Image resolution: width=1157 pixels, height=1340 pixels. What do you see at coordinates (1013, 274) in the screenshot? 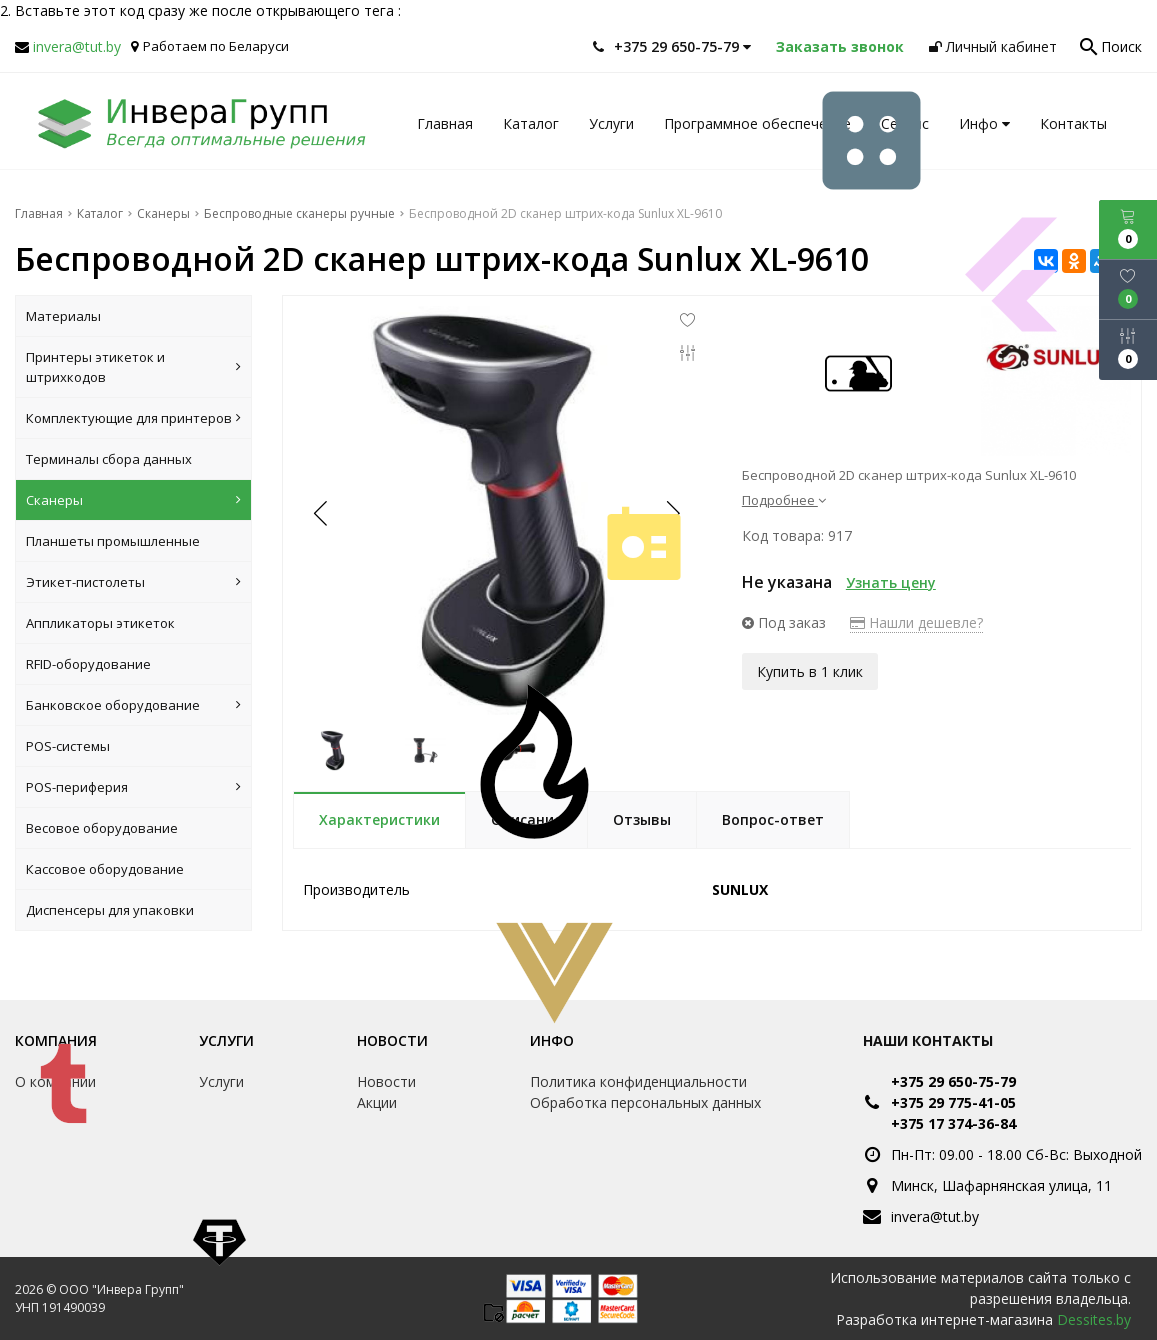
I see `Flutter framework logo` at bounding box center [1013, 274].